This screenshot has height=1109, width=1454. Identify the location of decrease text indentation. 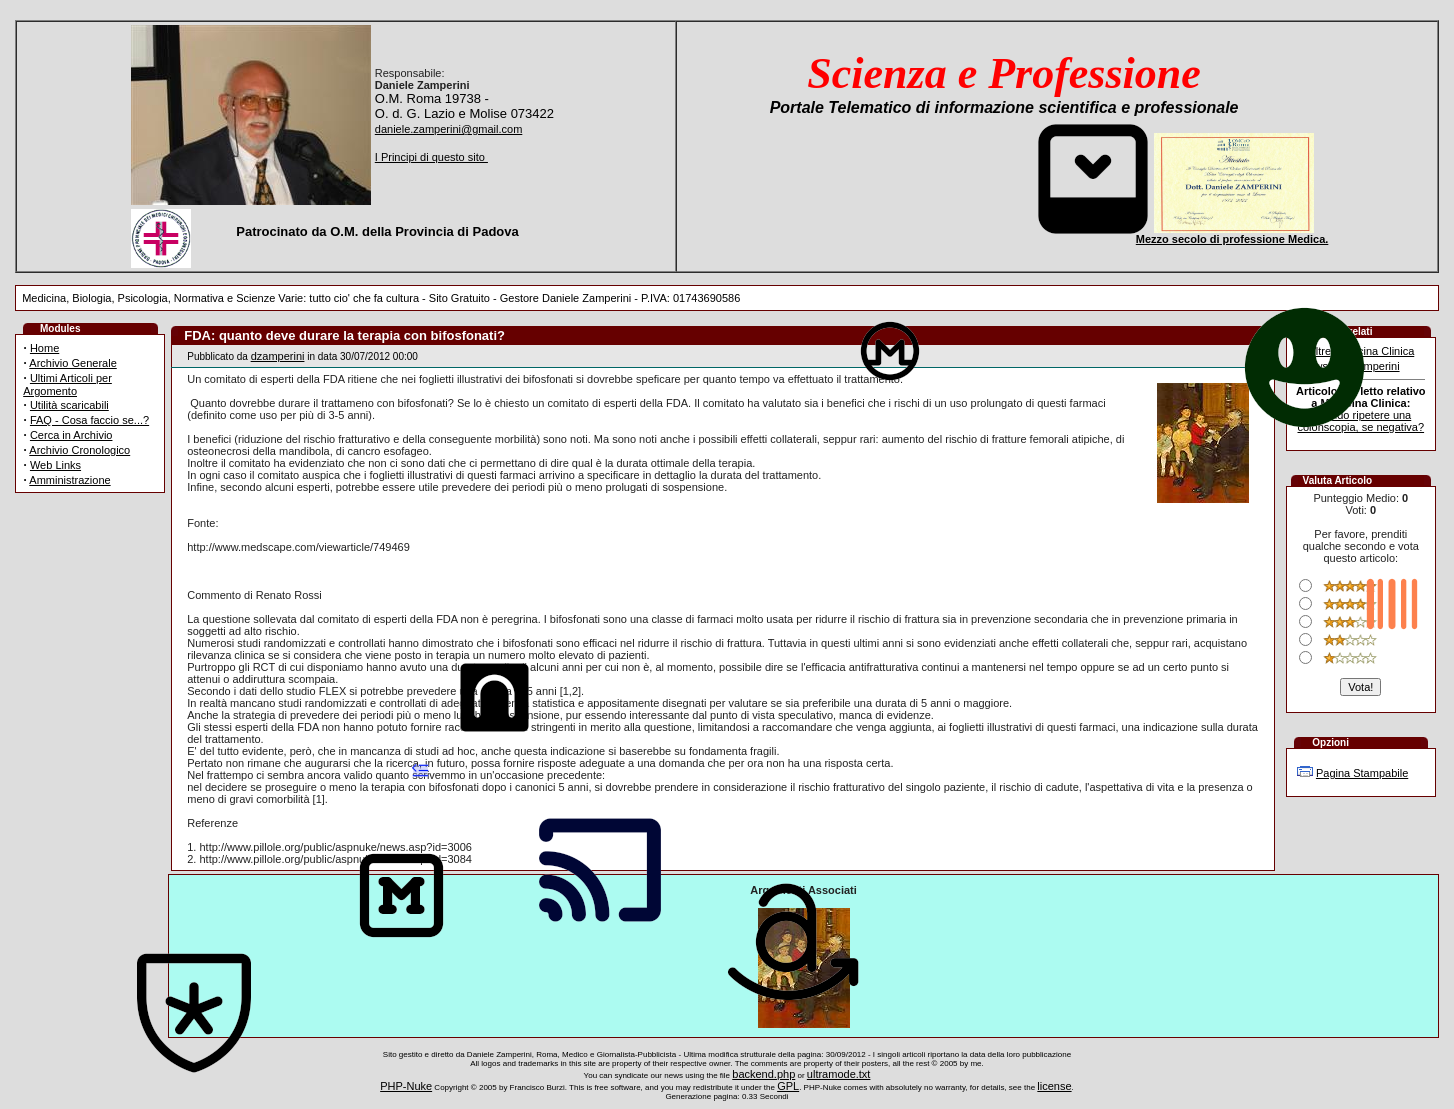
(420, 770).